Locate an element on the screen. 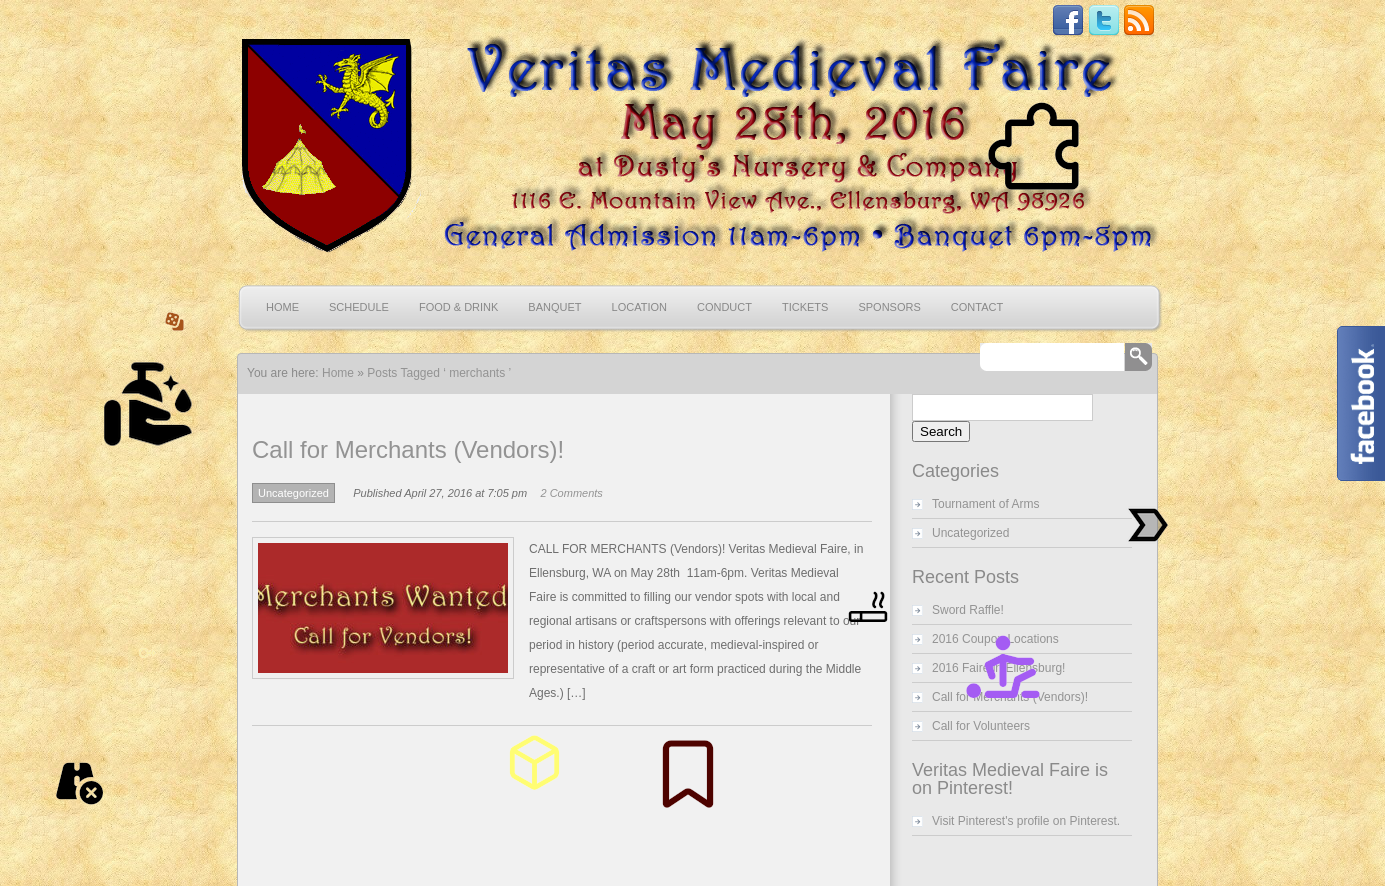  road closure or blocked route is located at coordinates (77, 781).